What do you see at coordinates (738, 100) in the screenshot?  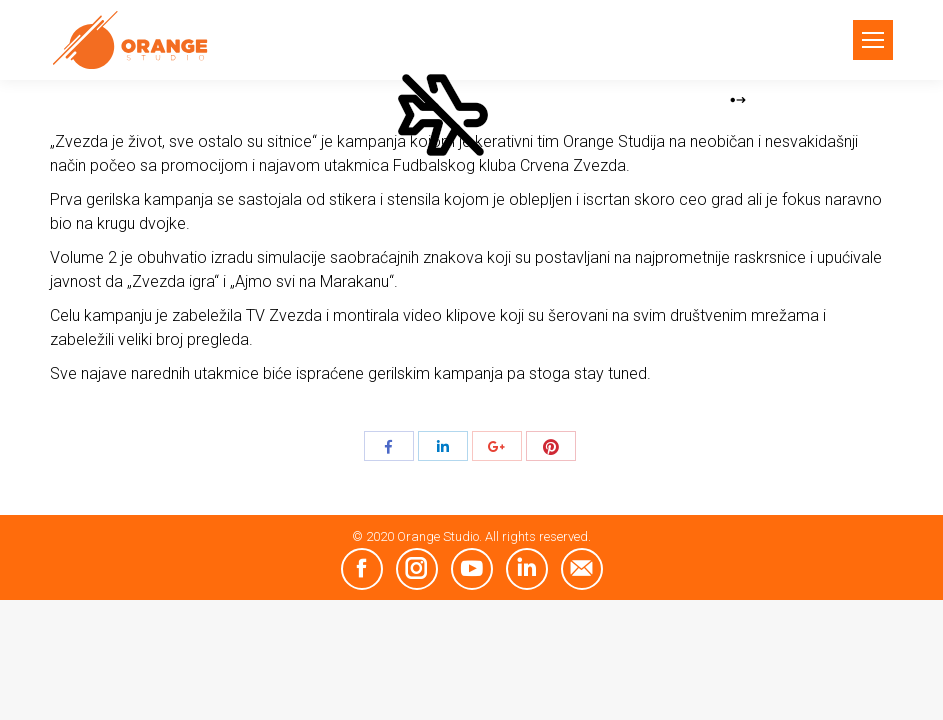 I see `move item to the right` at bounding box center [738, 100].